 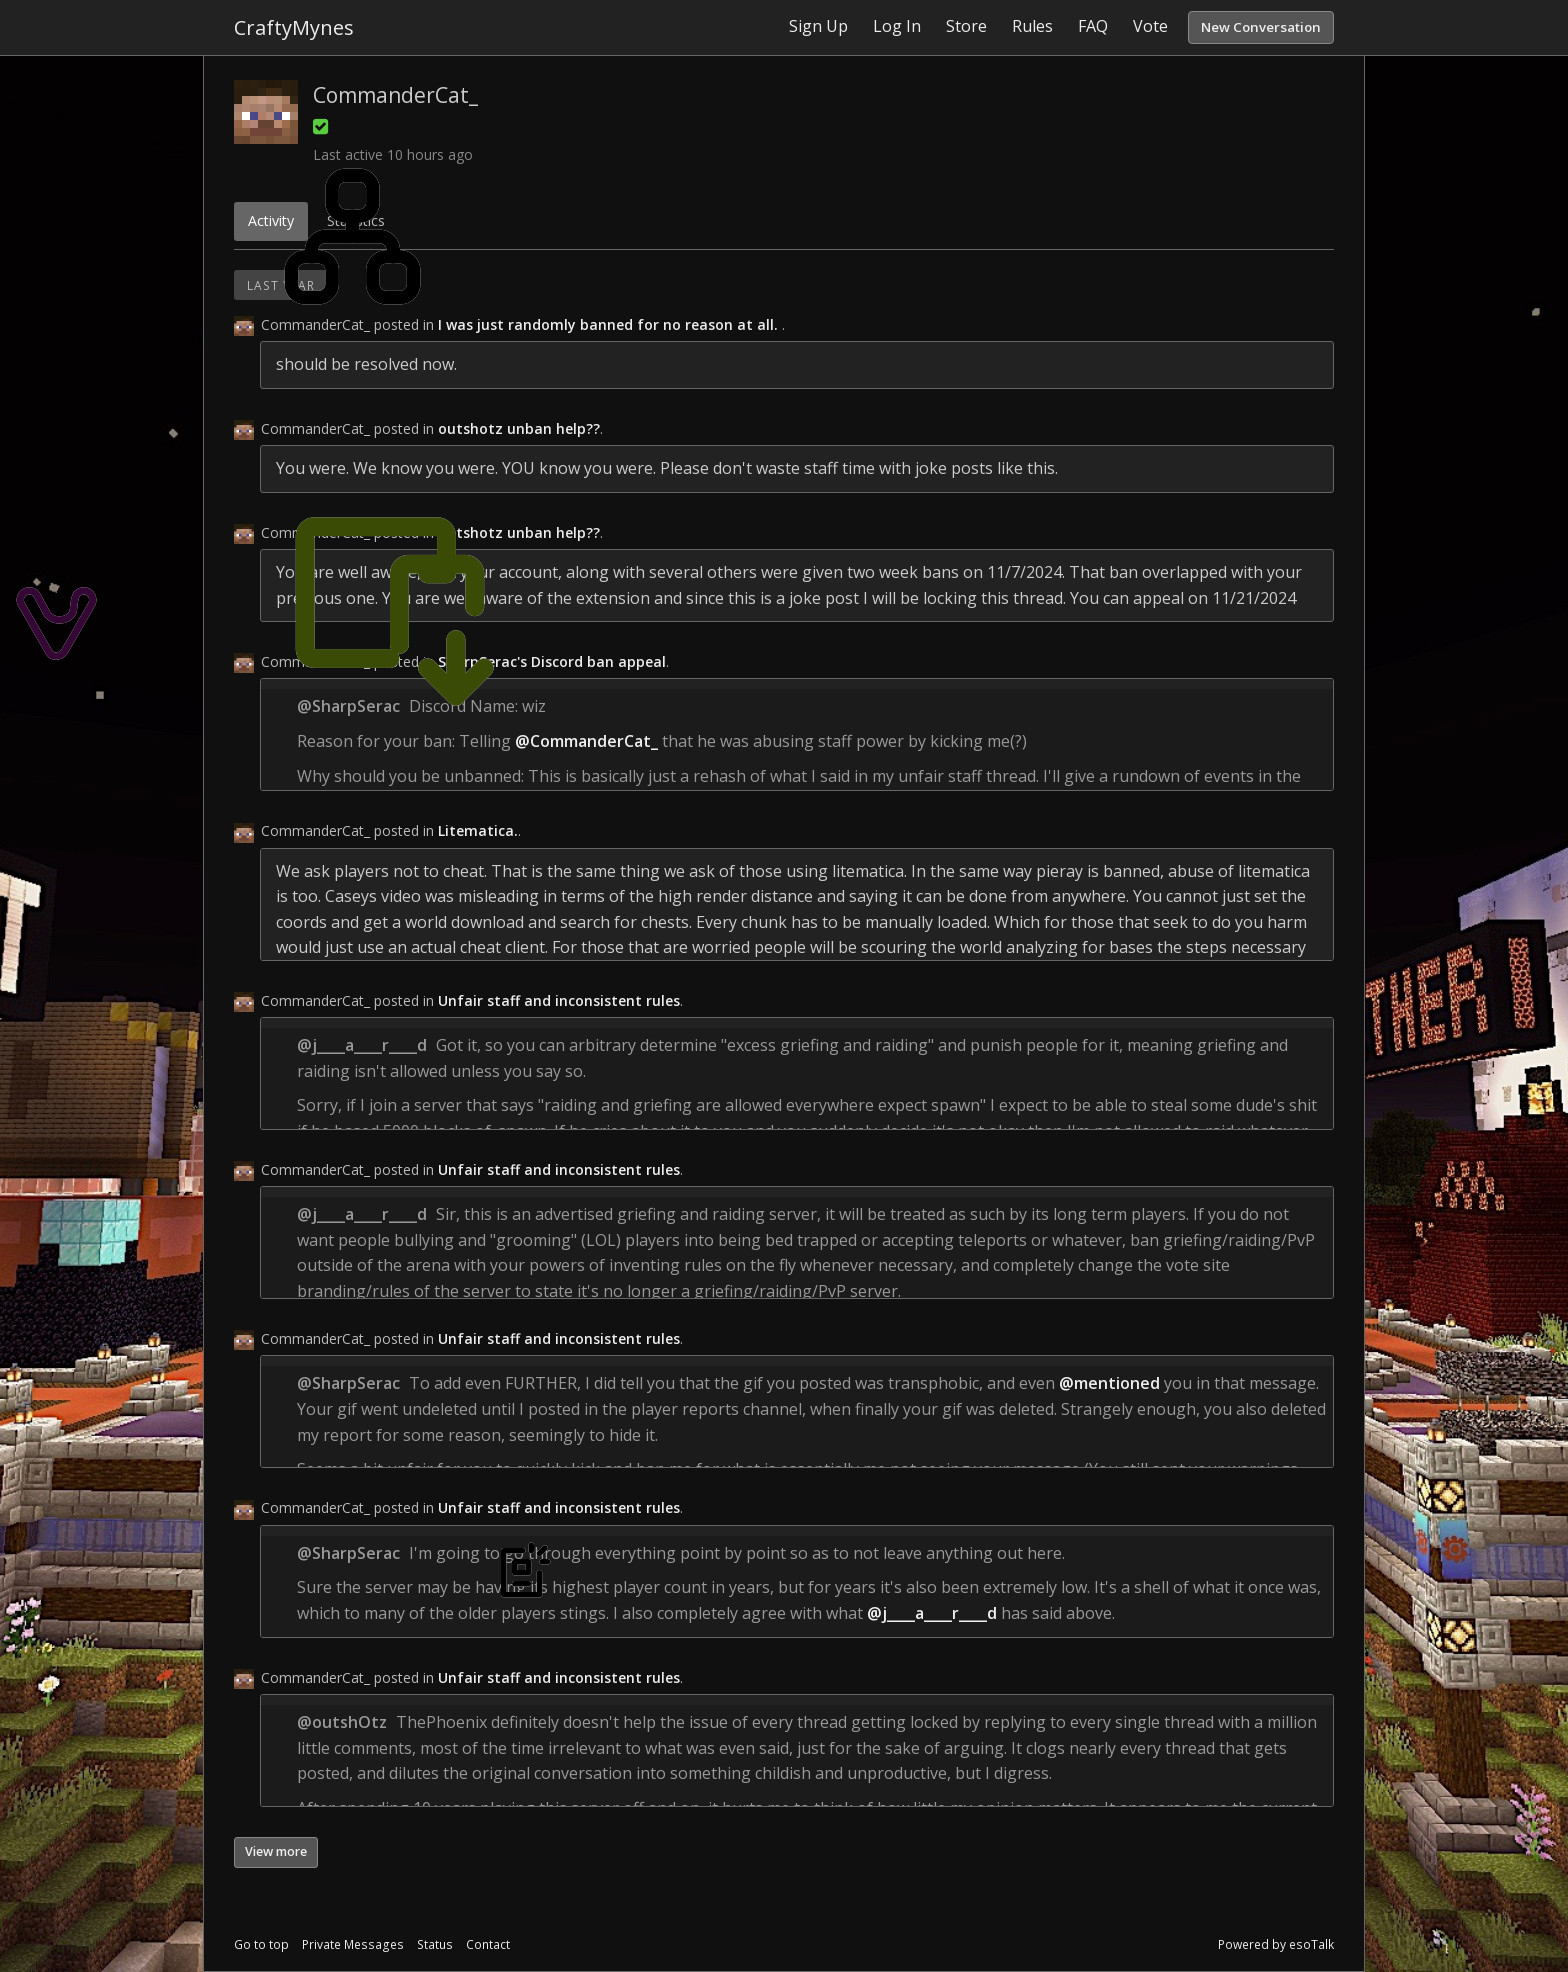 What do you see at coordinates (56, 623) in the screenshot?
I see `open vivaldi browser` at bounding box center [56, 623].